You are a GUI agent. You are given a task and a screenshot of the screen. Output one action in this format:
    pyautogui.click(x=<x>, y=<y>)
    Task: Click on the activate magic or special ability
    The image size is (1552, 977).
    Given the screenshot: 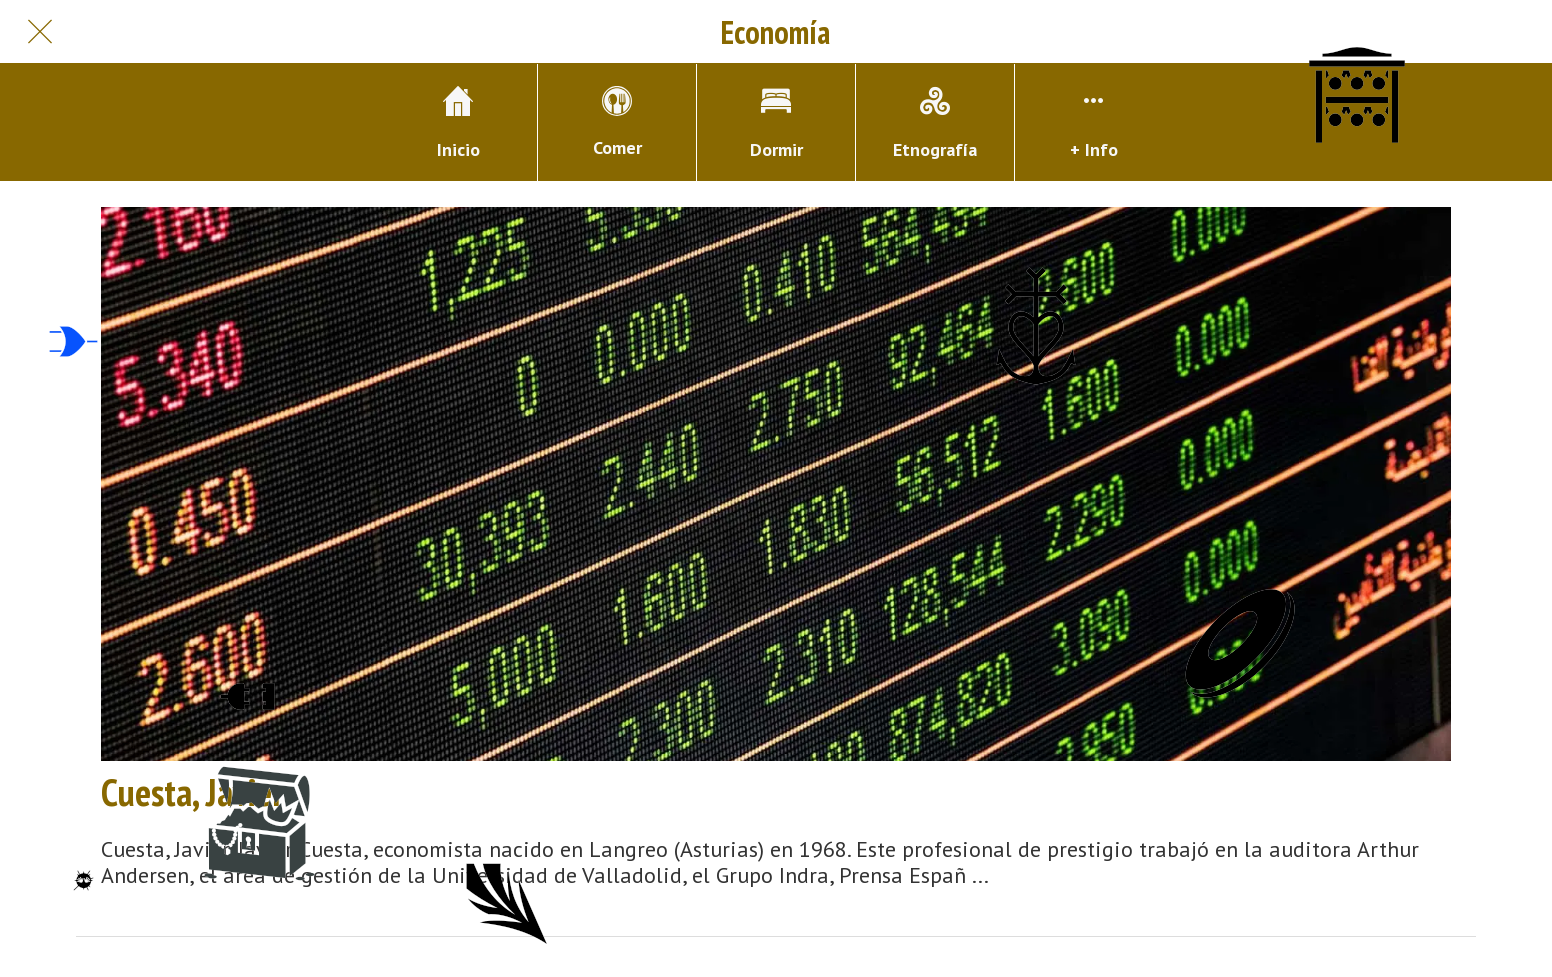 What is the action you would take?
    pyautogui.click(x=83, y=880)
    